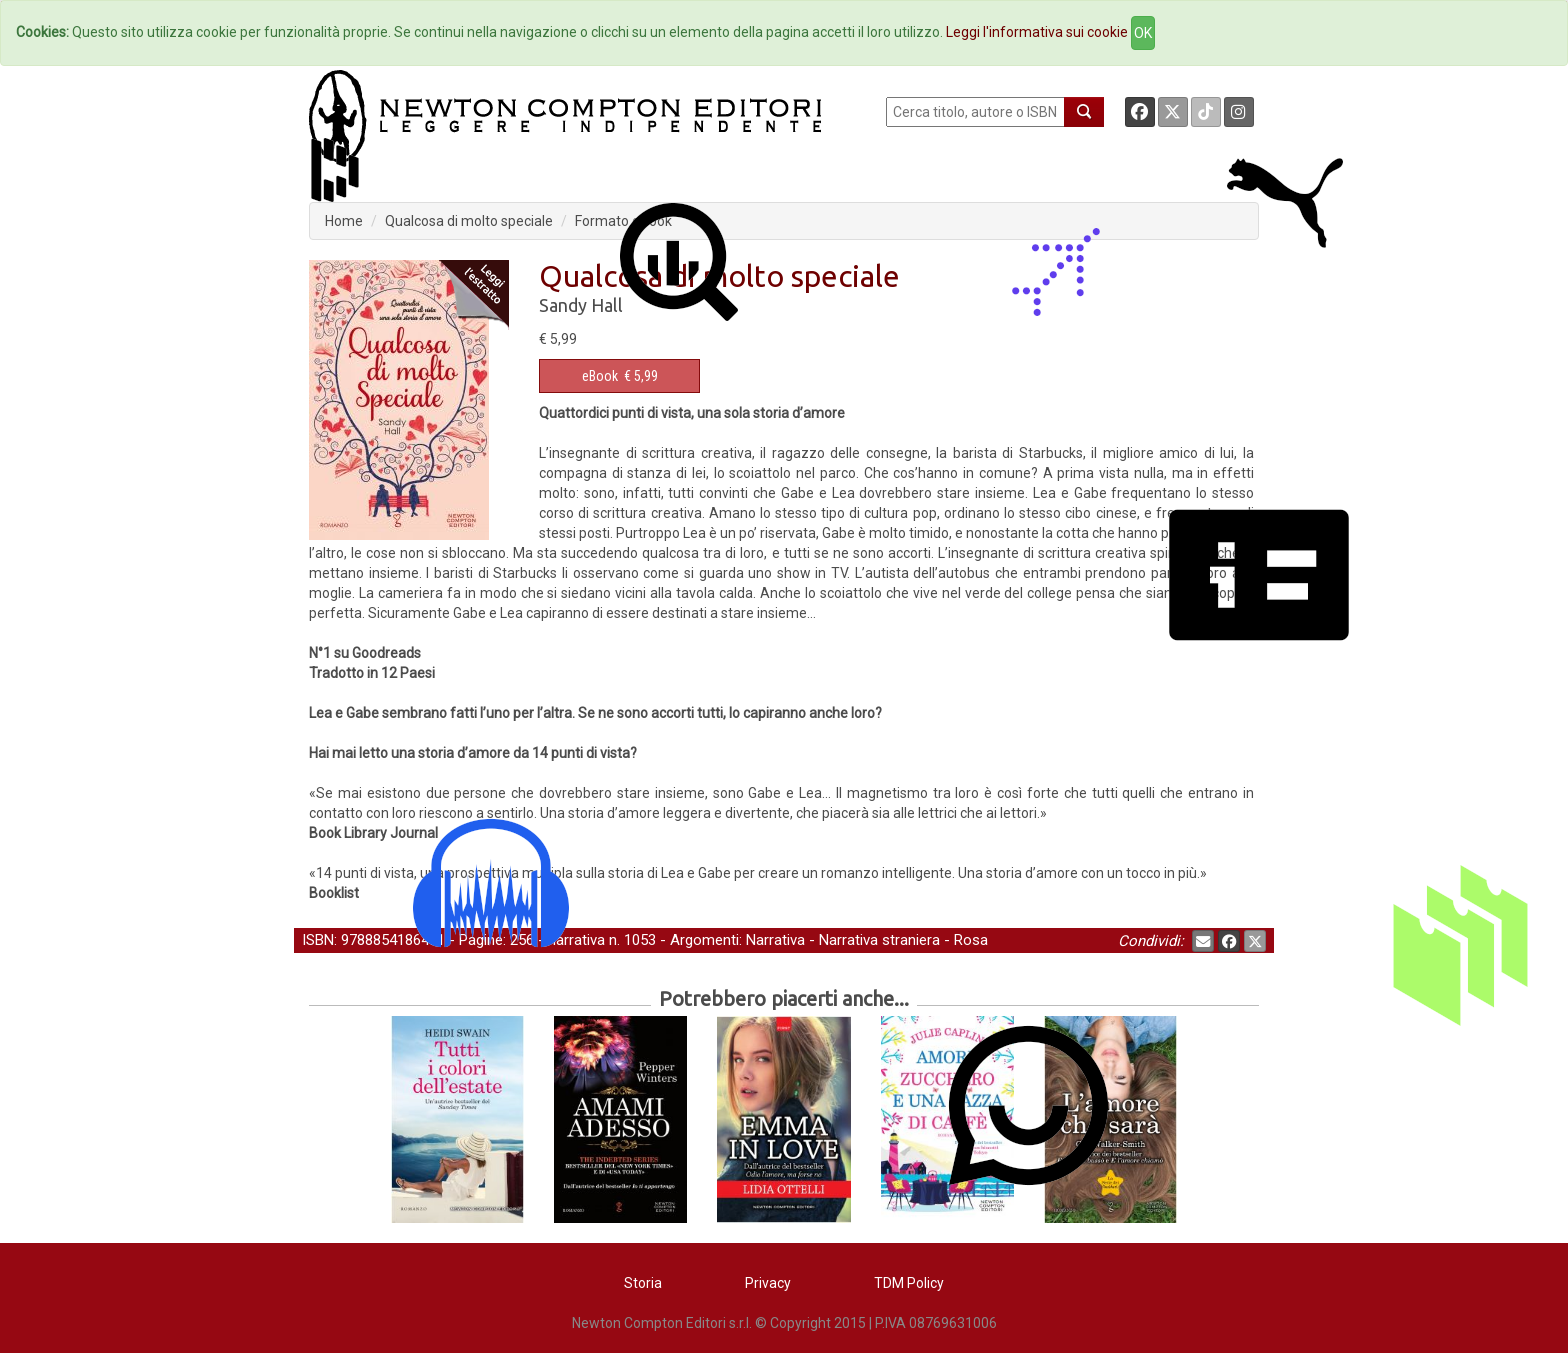  What do you see at coordinates (679, 262) in the screenshot?
I see `access Google BigQuery data warehouse` at bounding box center [679, 262].